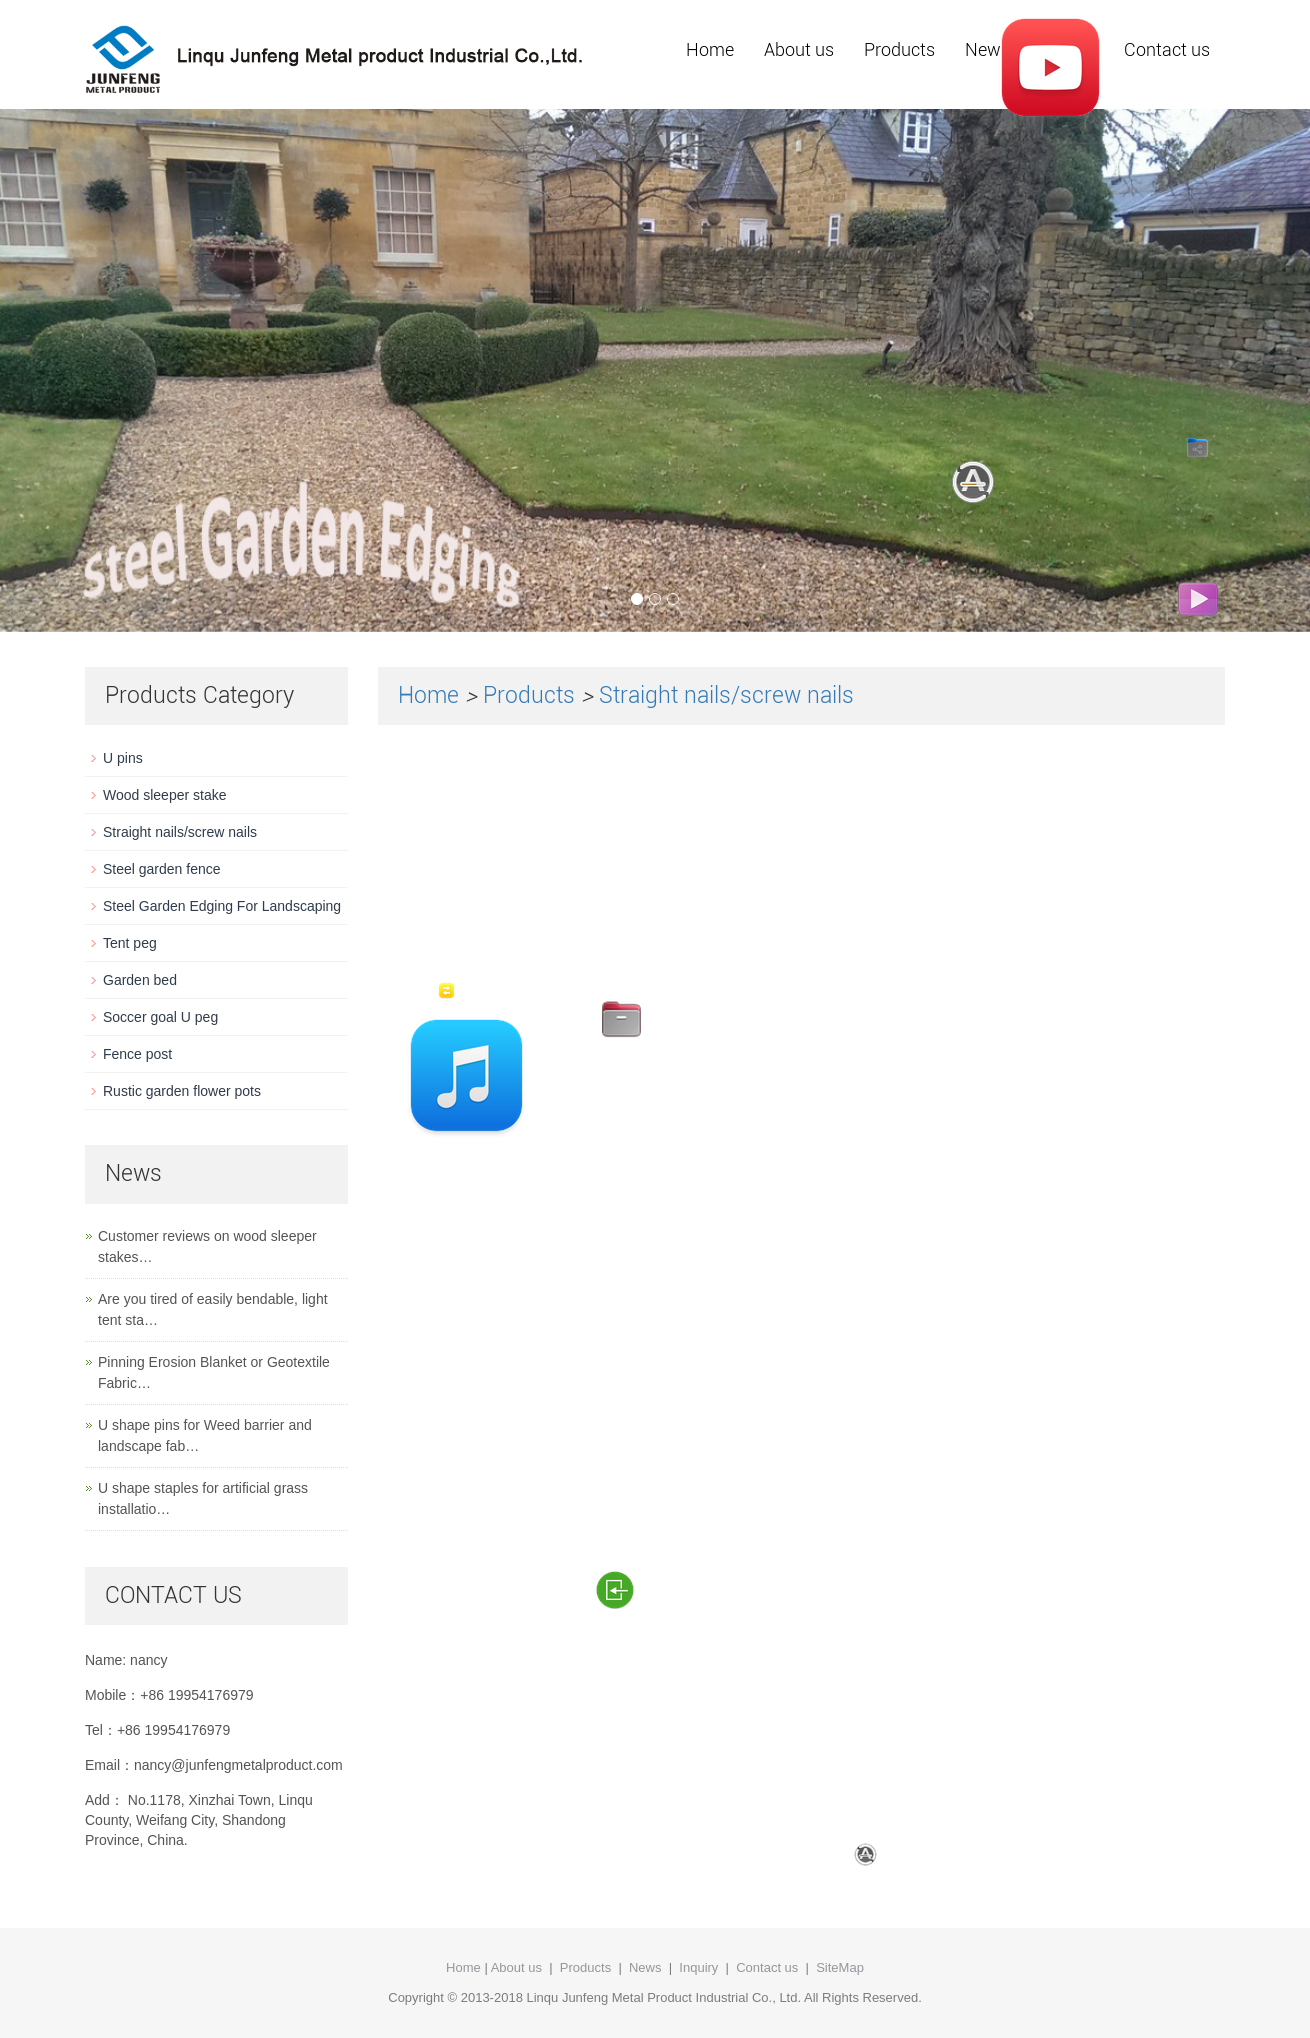  Describe the element at coordinates (1198, 599) in the screenshot. I see `open totem video player` at that location.